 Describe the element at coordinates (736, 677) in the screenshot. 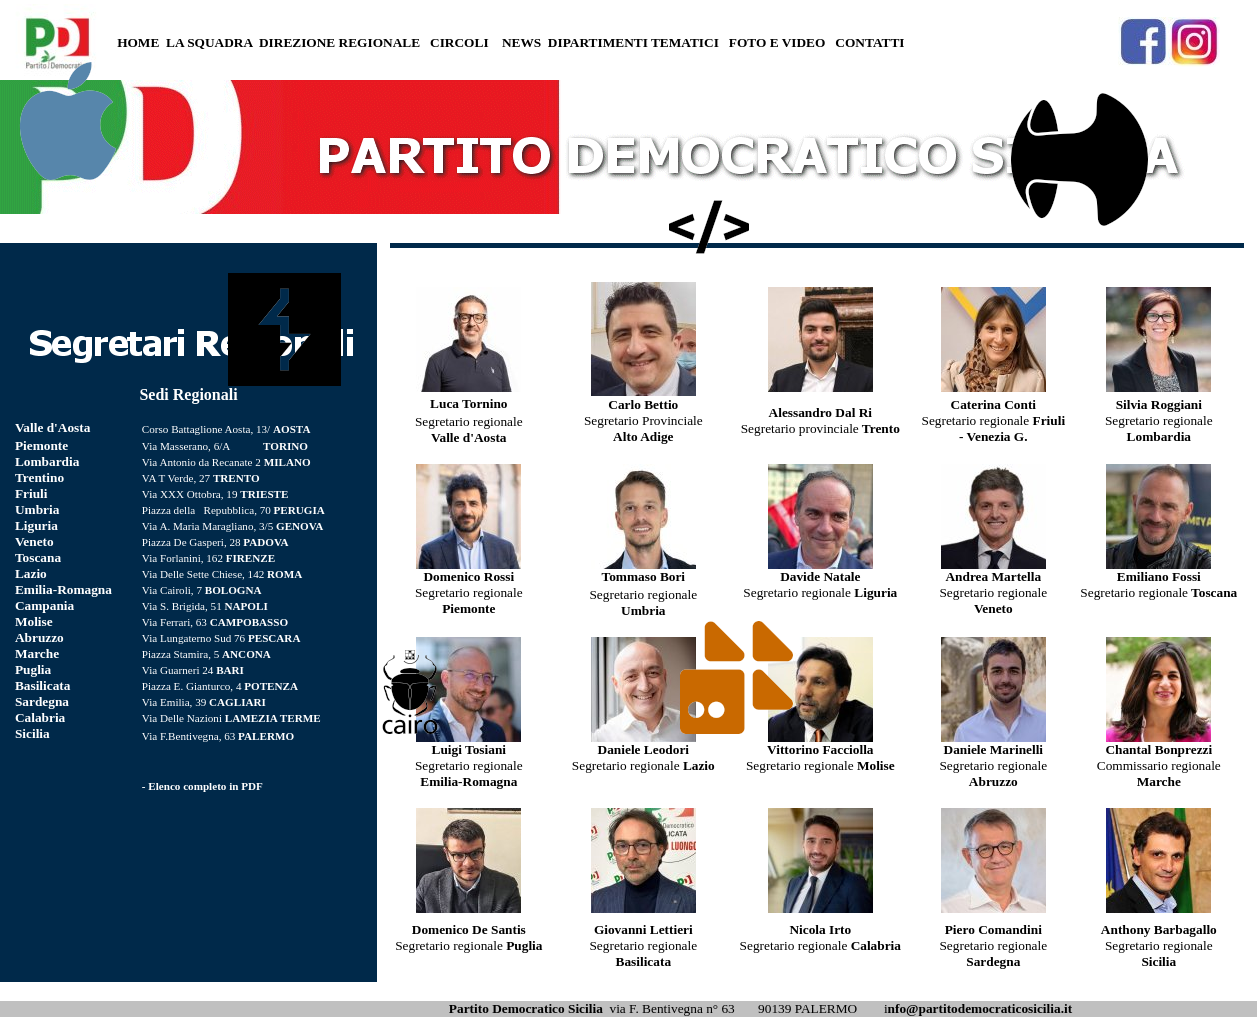

I see `open the Firefish app` at that location.